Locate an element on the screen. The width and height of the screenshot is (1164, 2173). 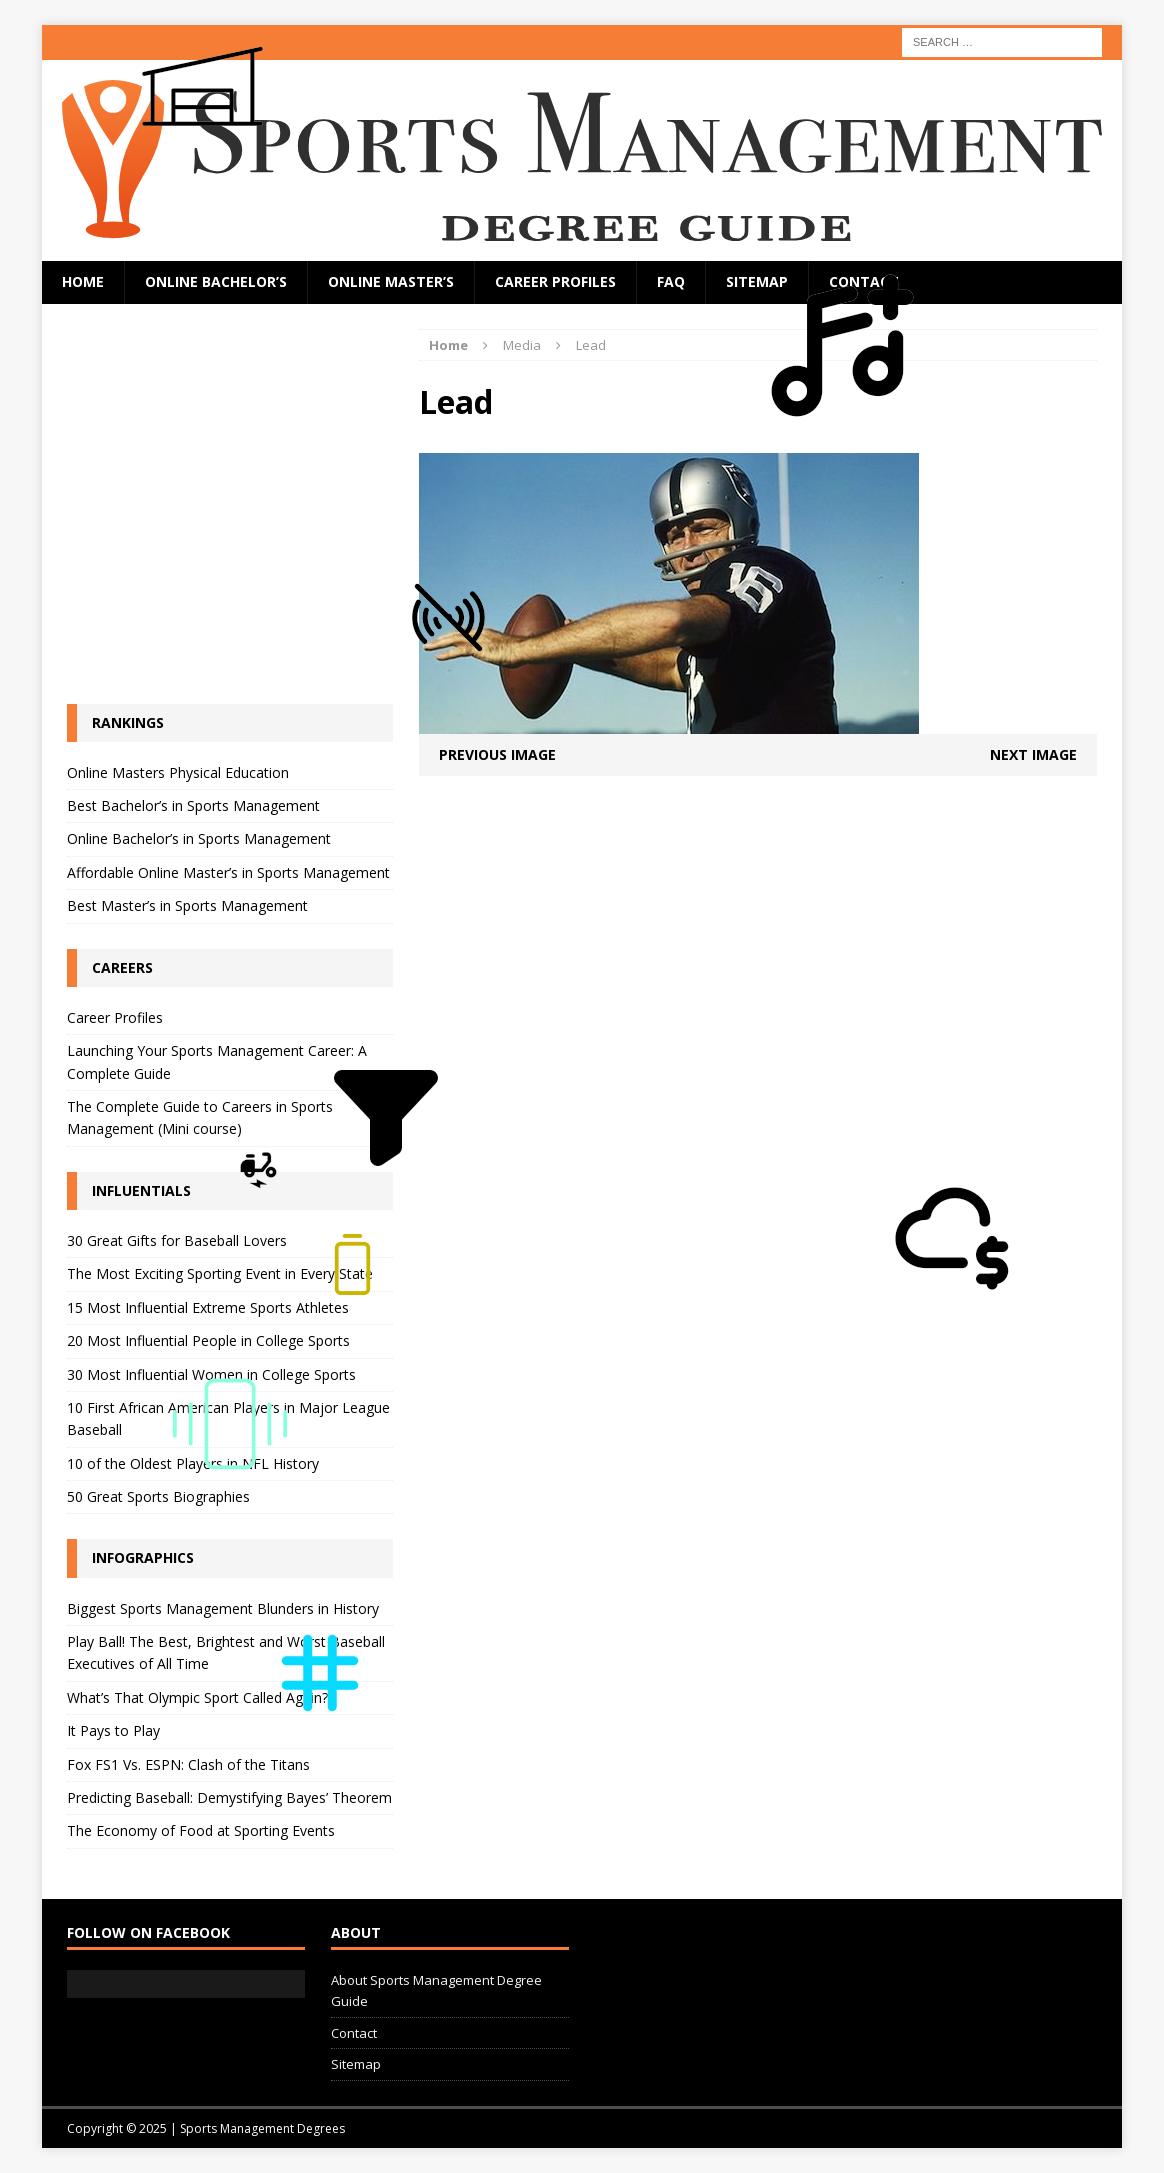
select electric moped as transportation mode is located at coordinates (258, 1168).